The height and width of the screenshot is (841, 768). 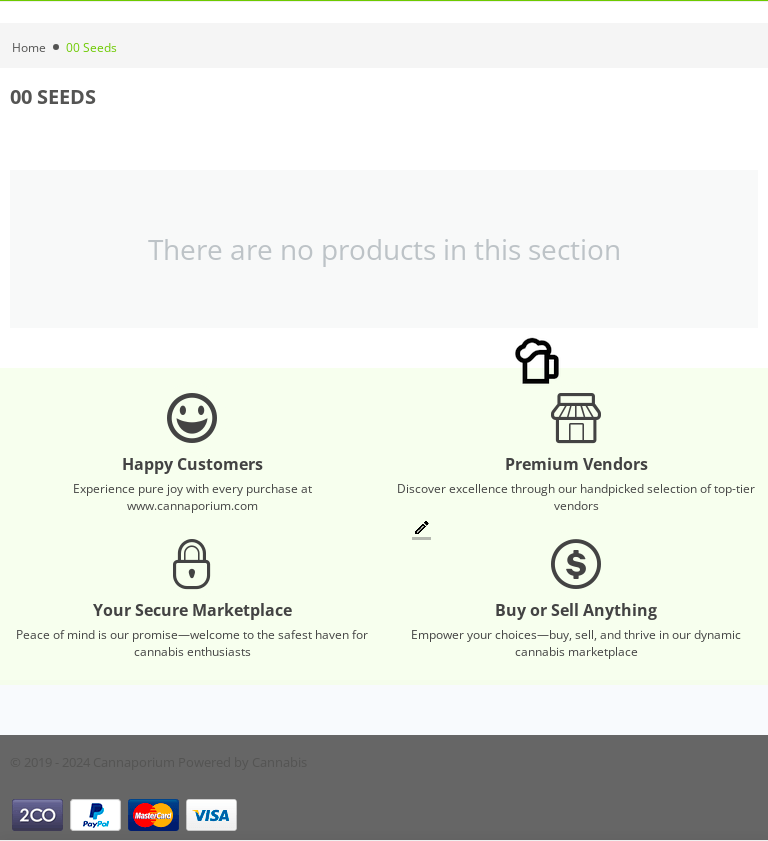 What do you see at coordinates (421, 530) in the screenshot?
I see `edit or change border color` at bounding box center [421, 530].